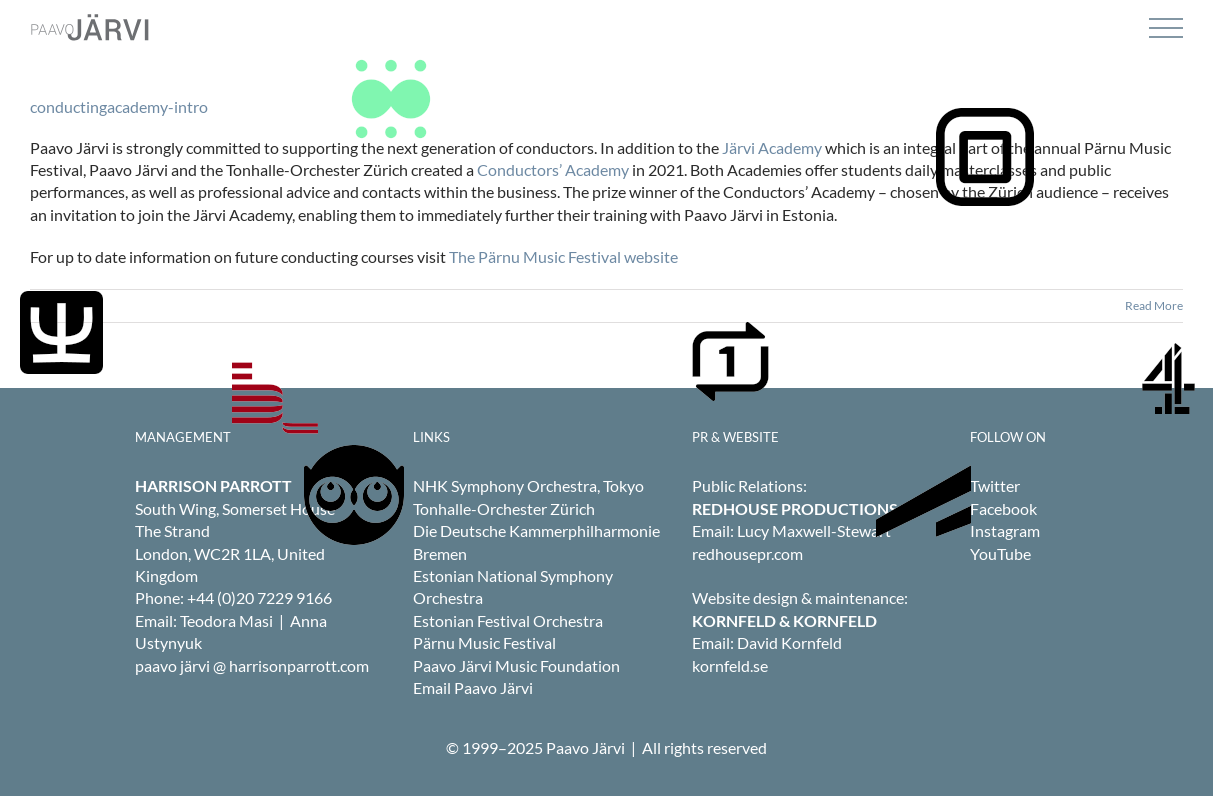 Image resolution: width=1213 pixels, height=796 pixels. Describe the element at coordinates (1168, 378) in the screenshot. I see `Channel 4 logo` at that location.